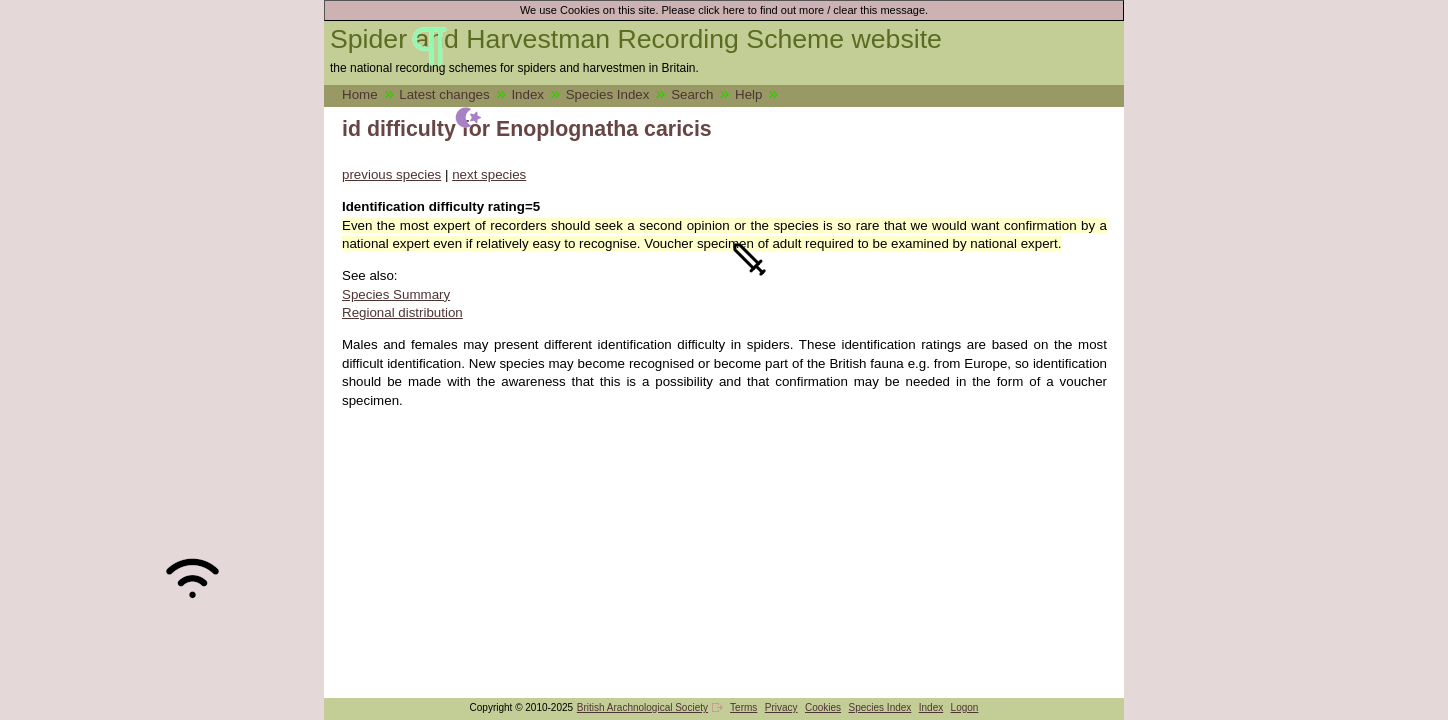 The image size is (1448, 720). What do you see at coordinates (467, 117) in the screenshot?
I see `indicates Islamic religious content or settings` at bounding box center [467, 117].